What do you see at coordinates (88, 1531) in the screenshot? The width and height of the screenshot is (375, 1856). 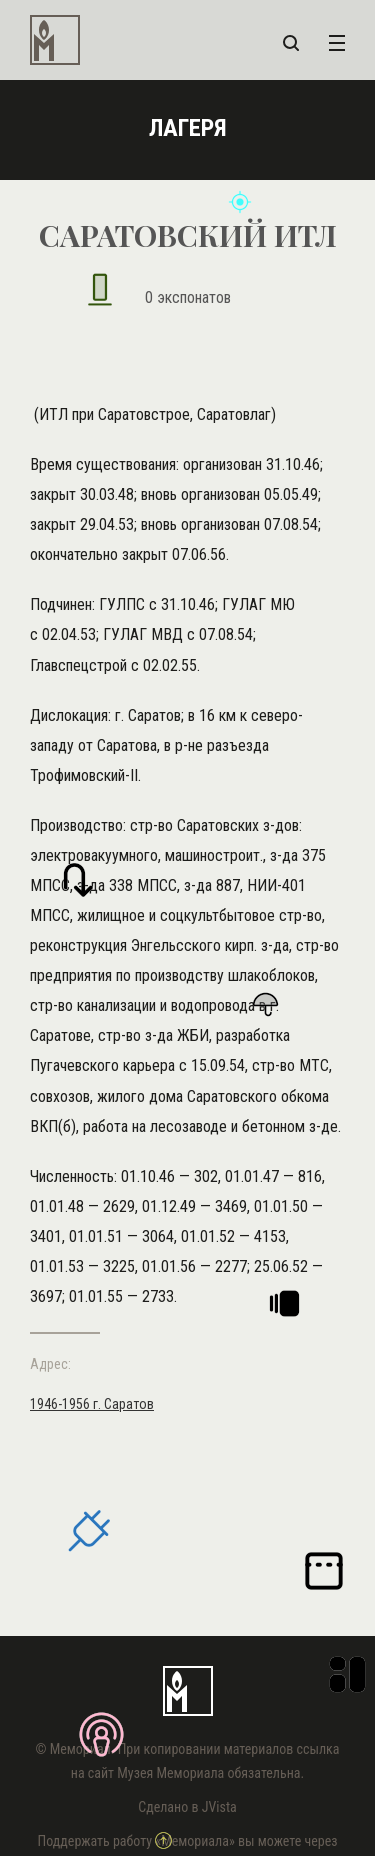 I see `connect to a power source` at bounding box center [88, 1531].